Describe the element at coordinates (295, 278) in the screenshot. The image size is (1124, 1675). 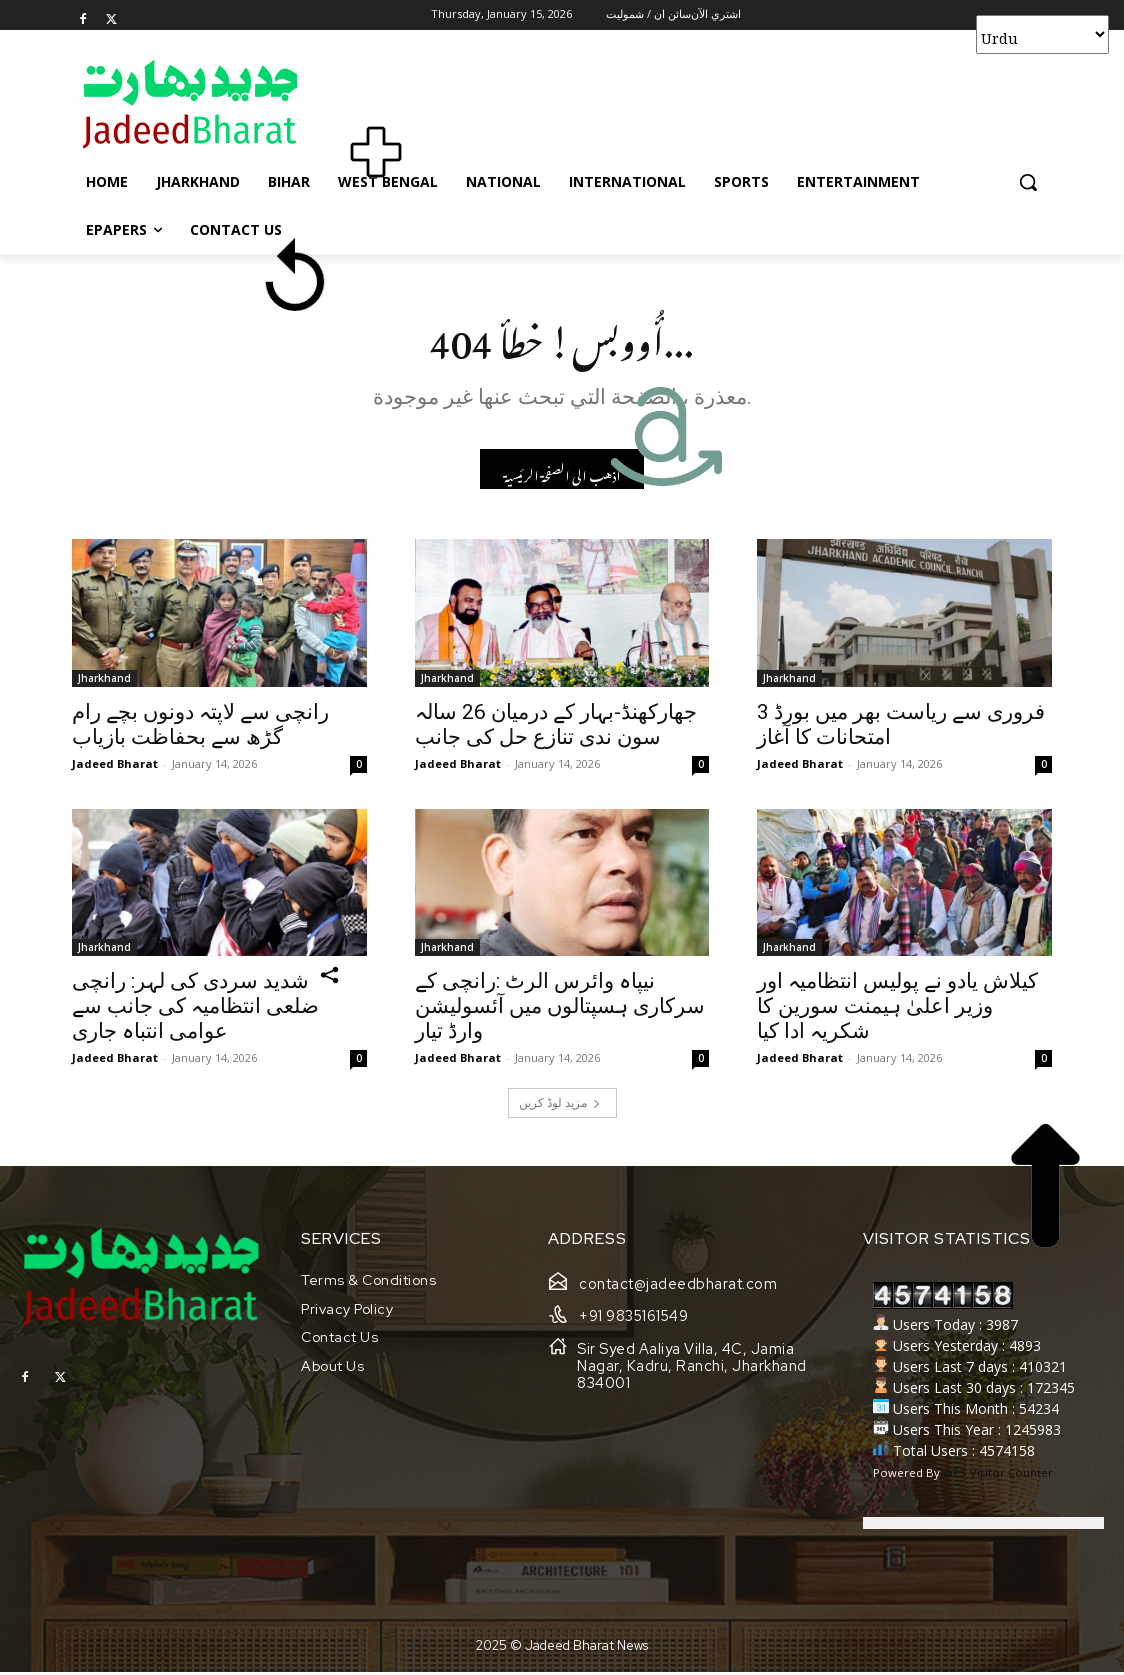
I see `replay or restart current media` at that location.